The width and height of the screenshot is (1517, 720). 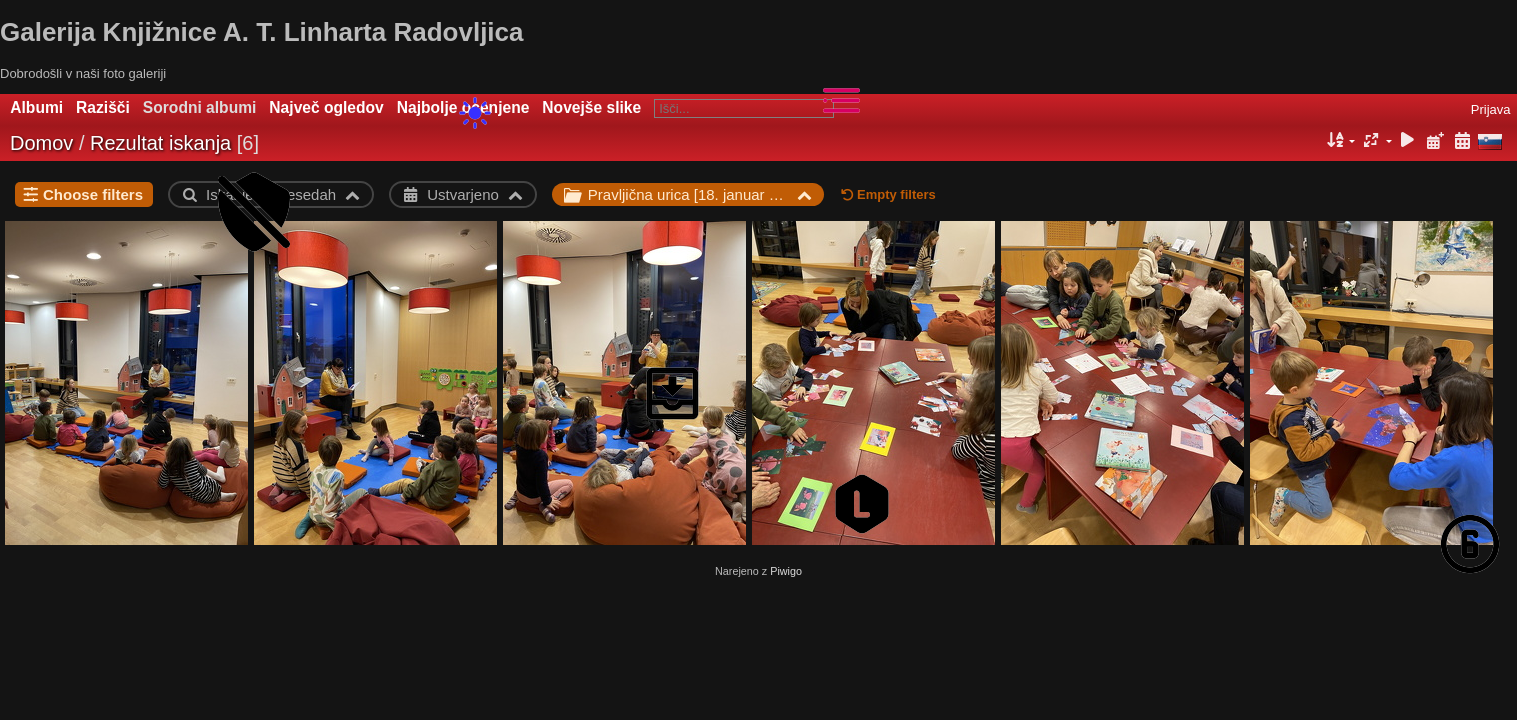 What do you see at coordinates (475, 113) in the screenshot?
I see `switch to light mode` at bounding box center [475, 113].